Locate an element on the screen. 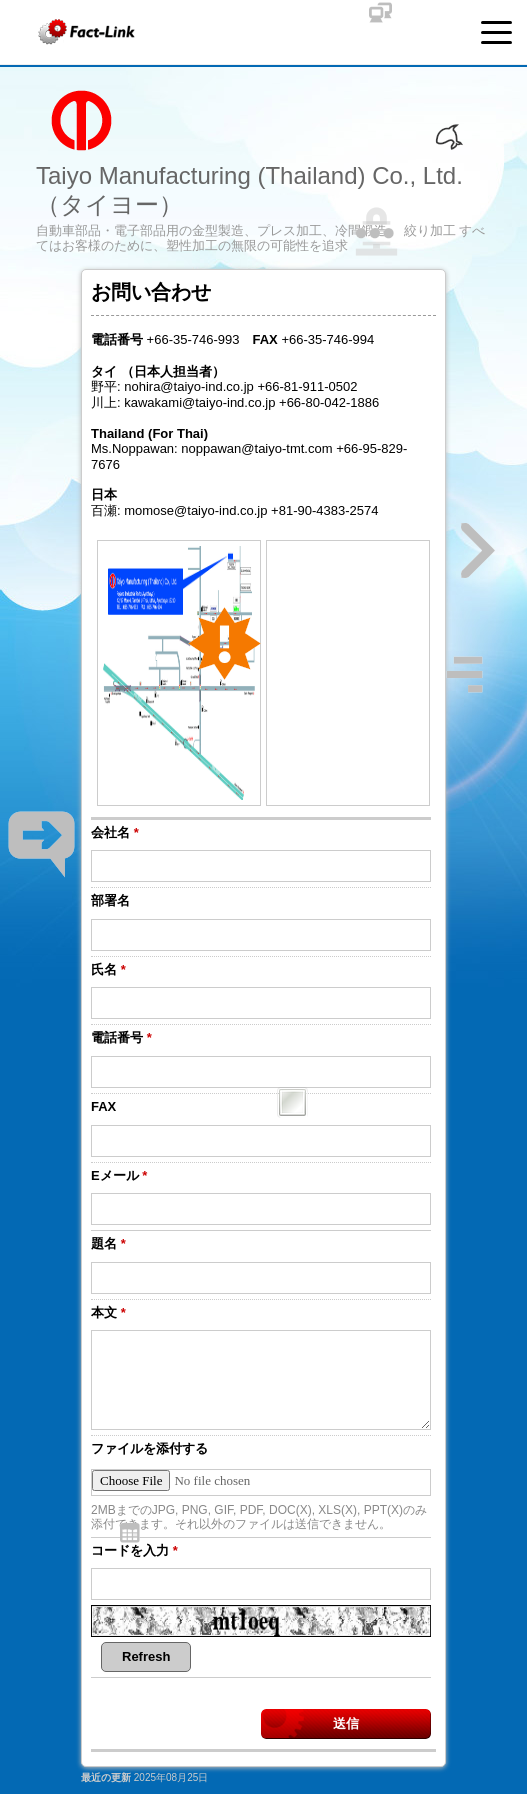 The height and width of the screenshot is (1794, 527). align text to the right margin is located at coordinates (464, 674).